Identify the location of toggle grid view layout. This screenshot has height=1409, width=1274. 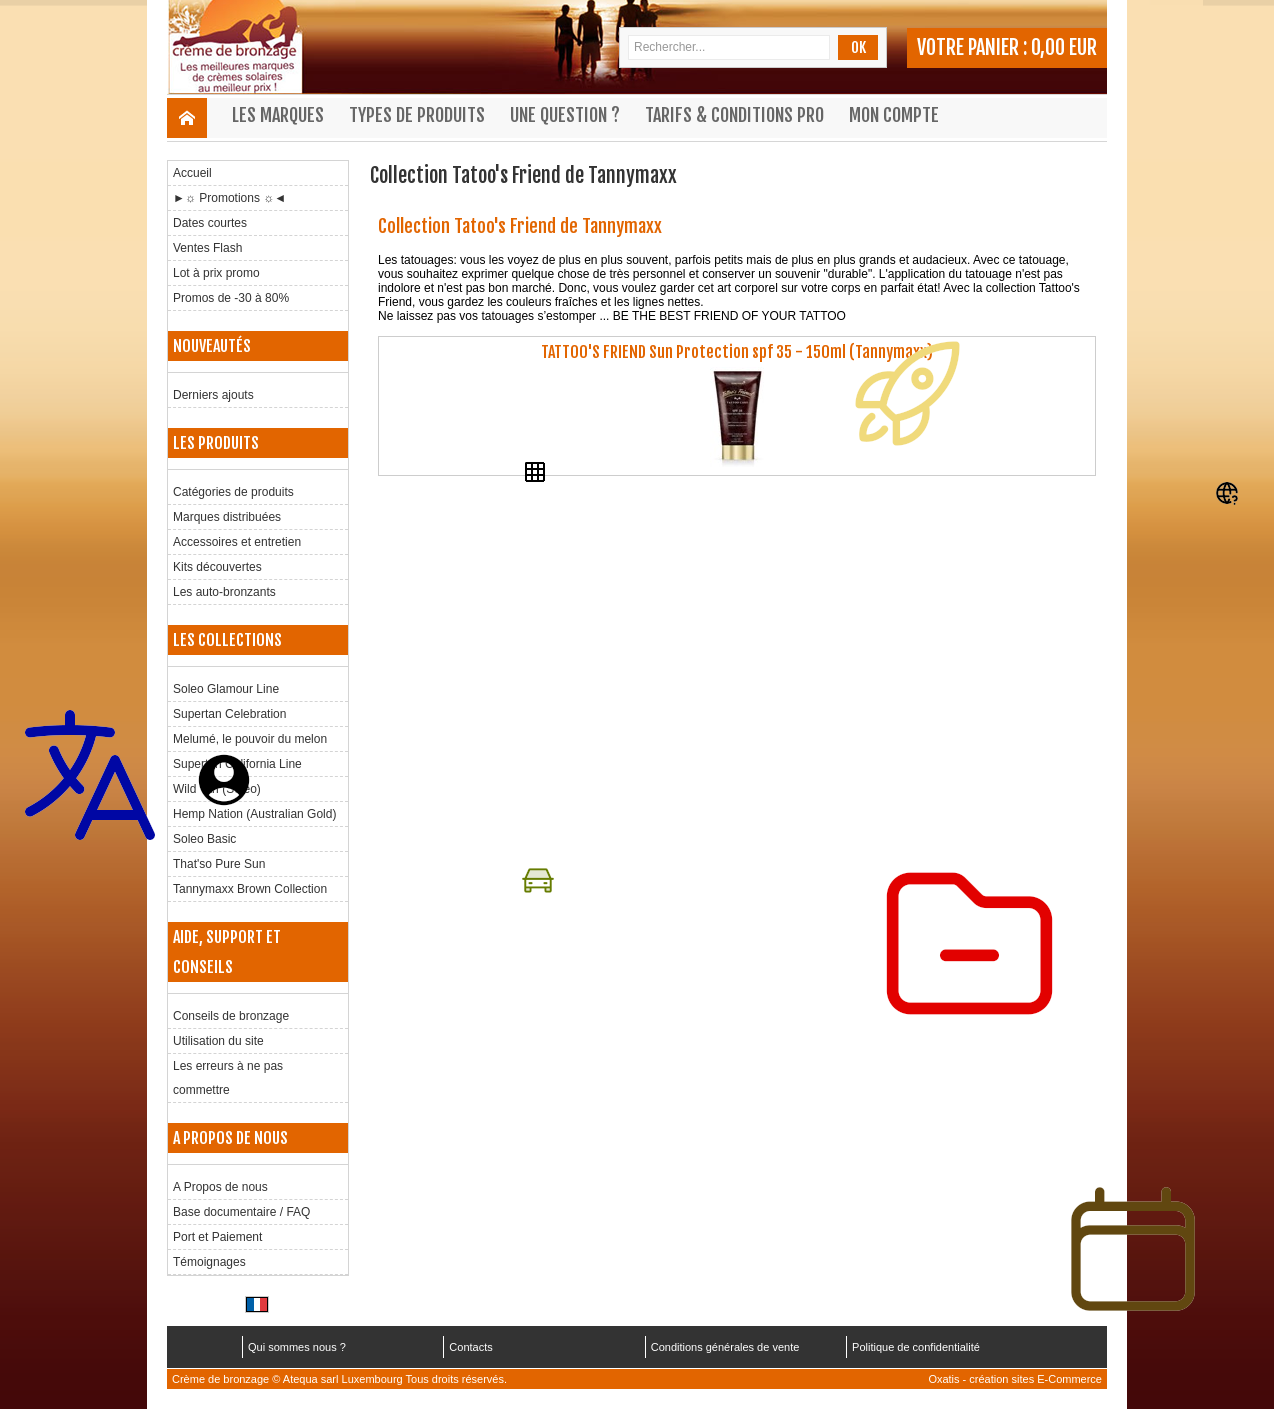
(535, 472).